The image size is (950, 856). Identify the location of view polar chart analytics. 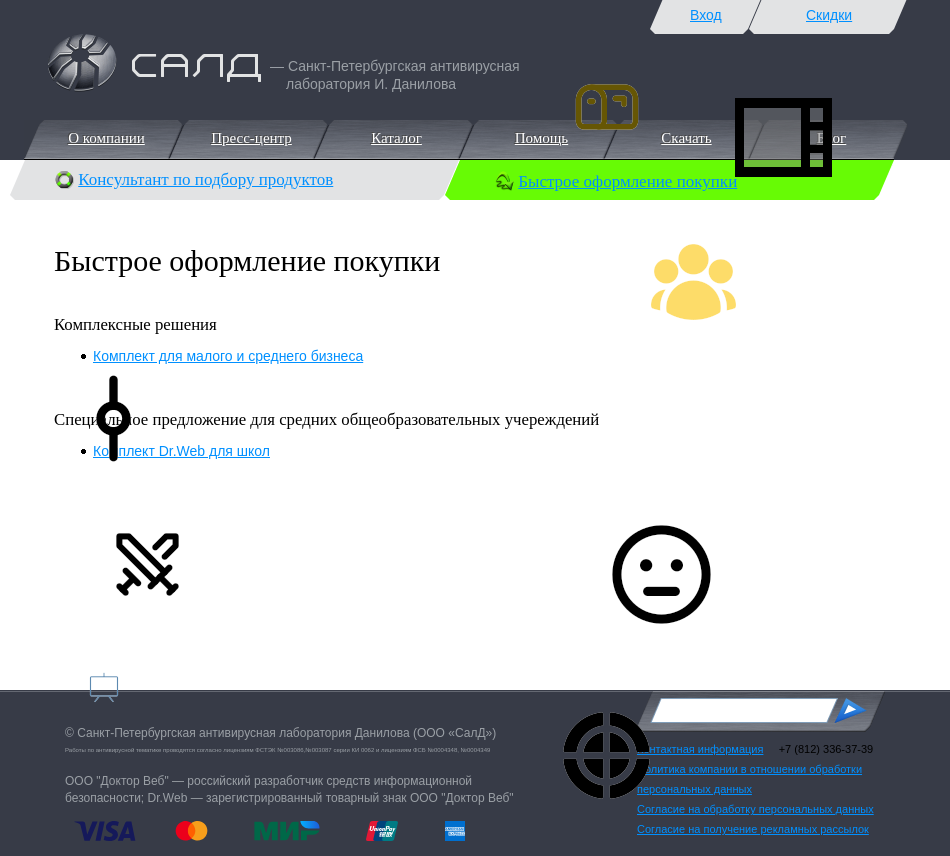
(606, 755).